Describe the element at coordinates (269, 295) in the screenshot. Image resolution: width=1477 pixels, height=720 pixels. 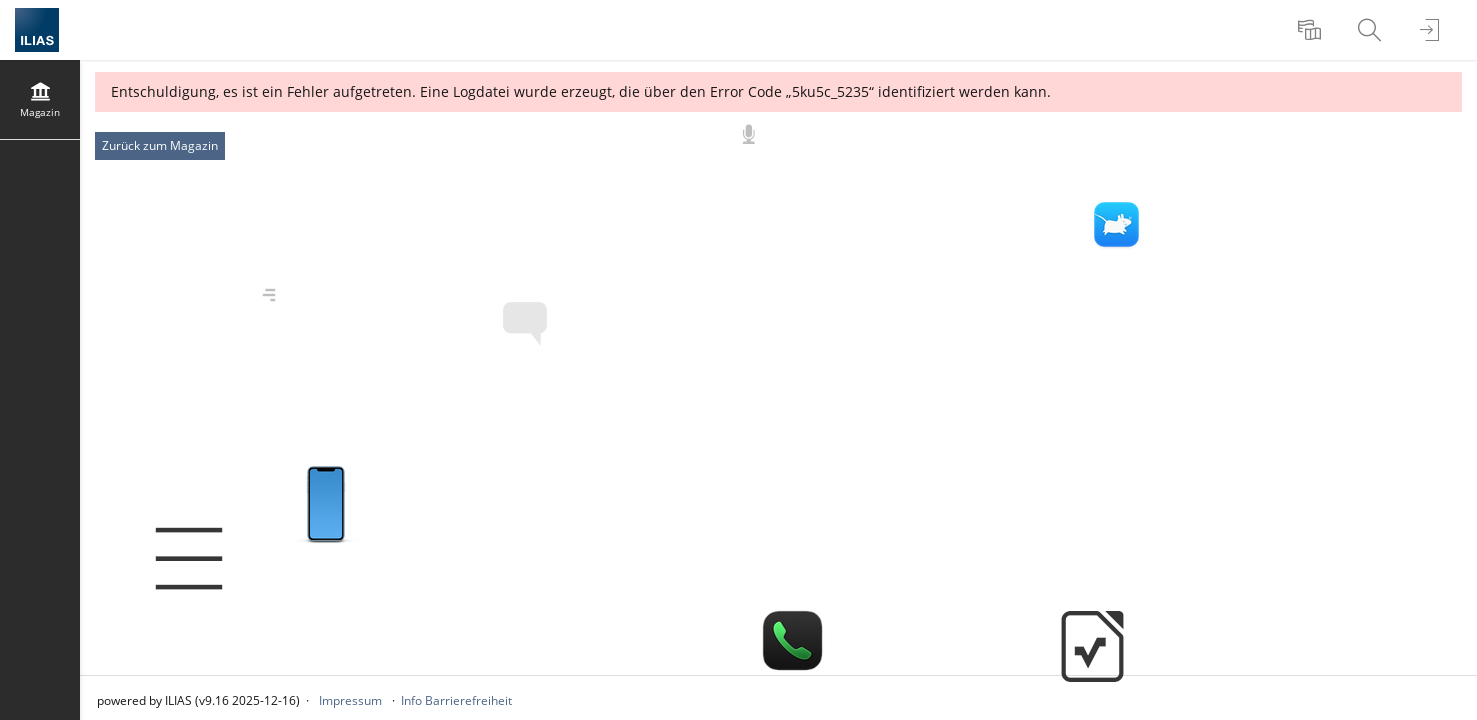
I see `align text to the right margin` at that location.